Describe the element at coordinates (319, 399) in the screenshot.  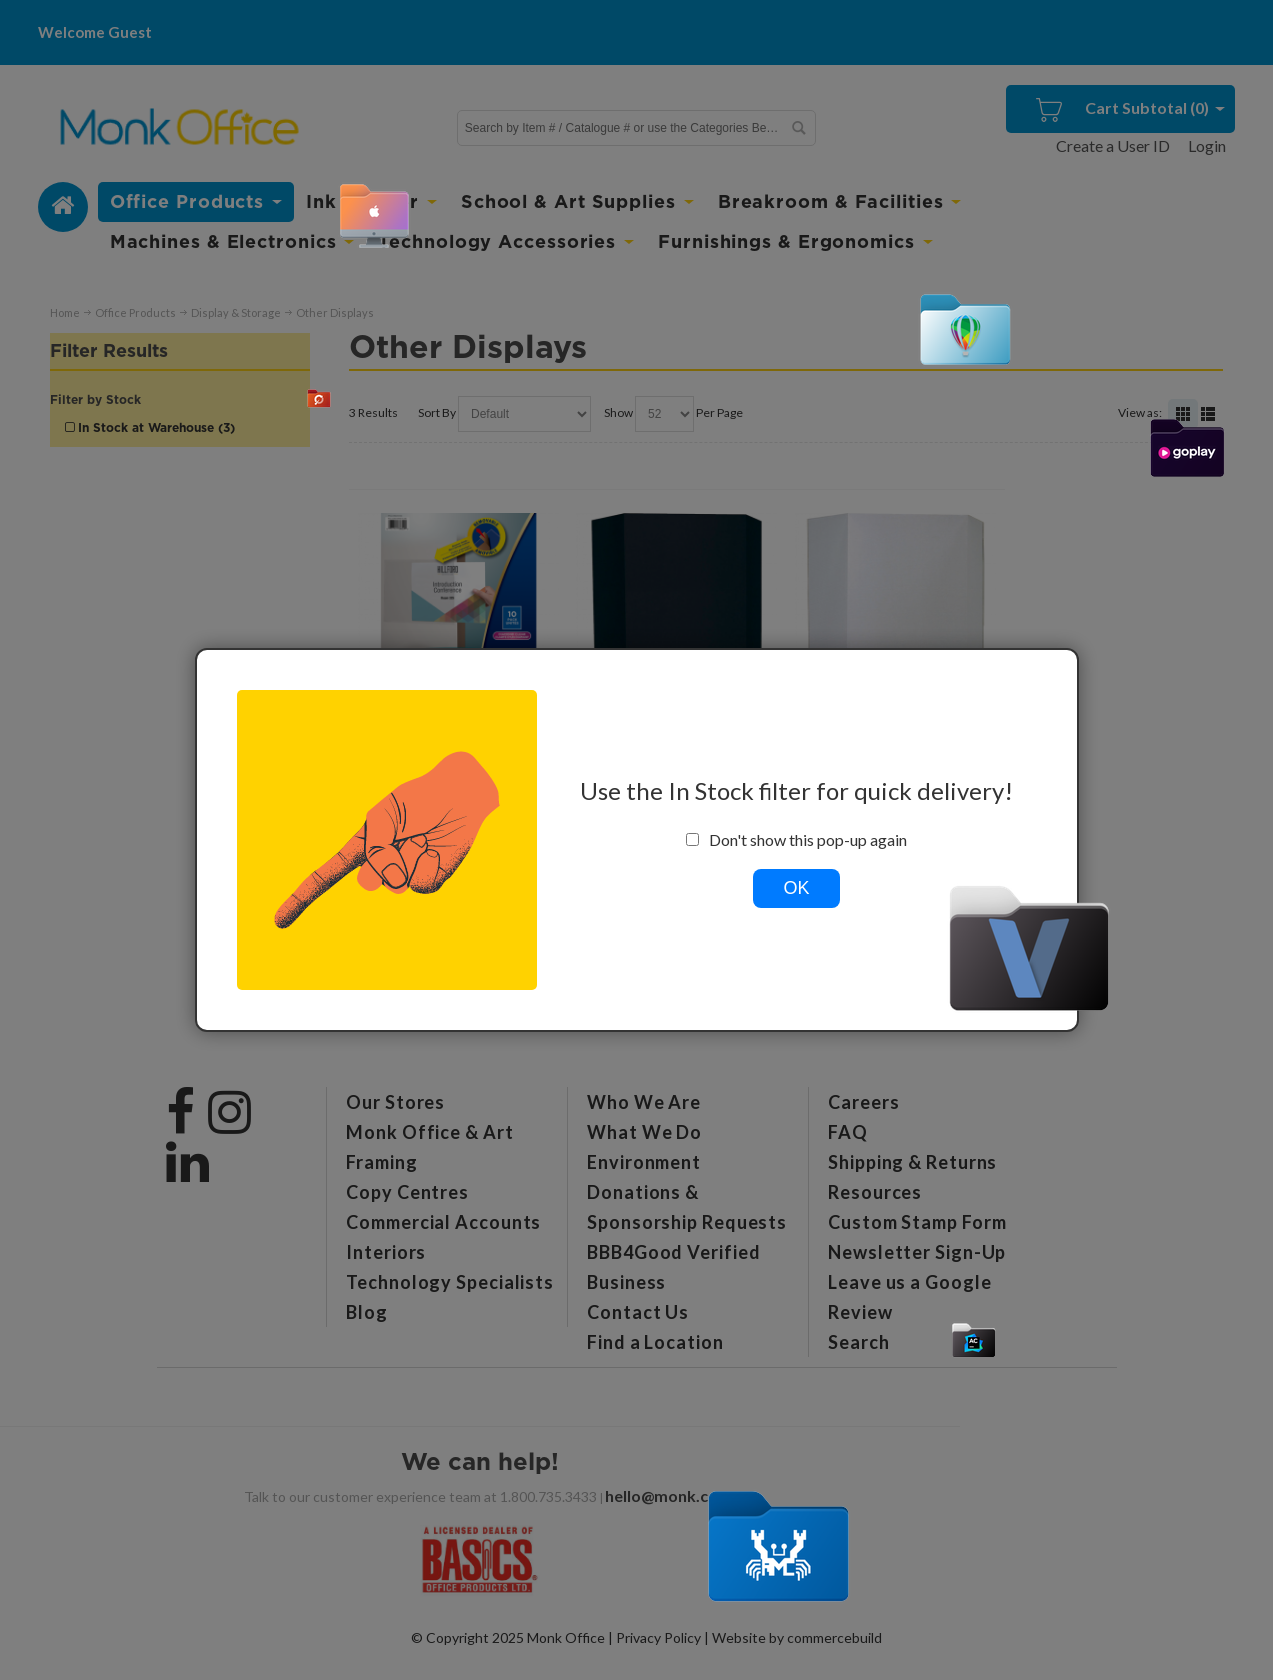
I see `open amd storemi application folder` at that location.